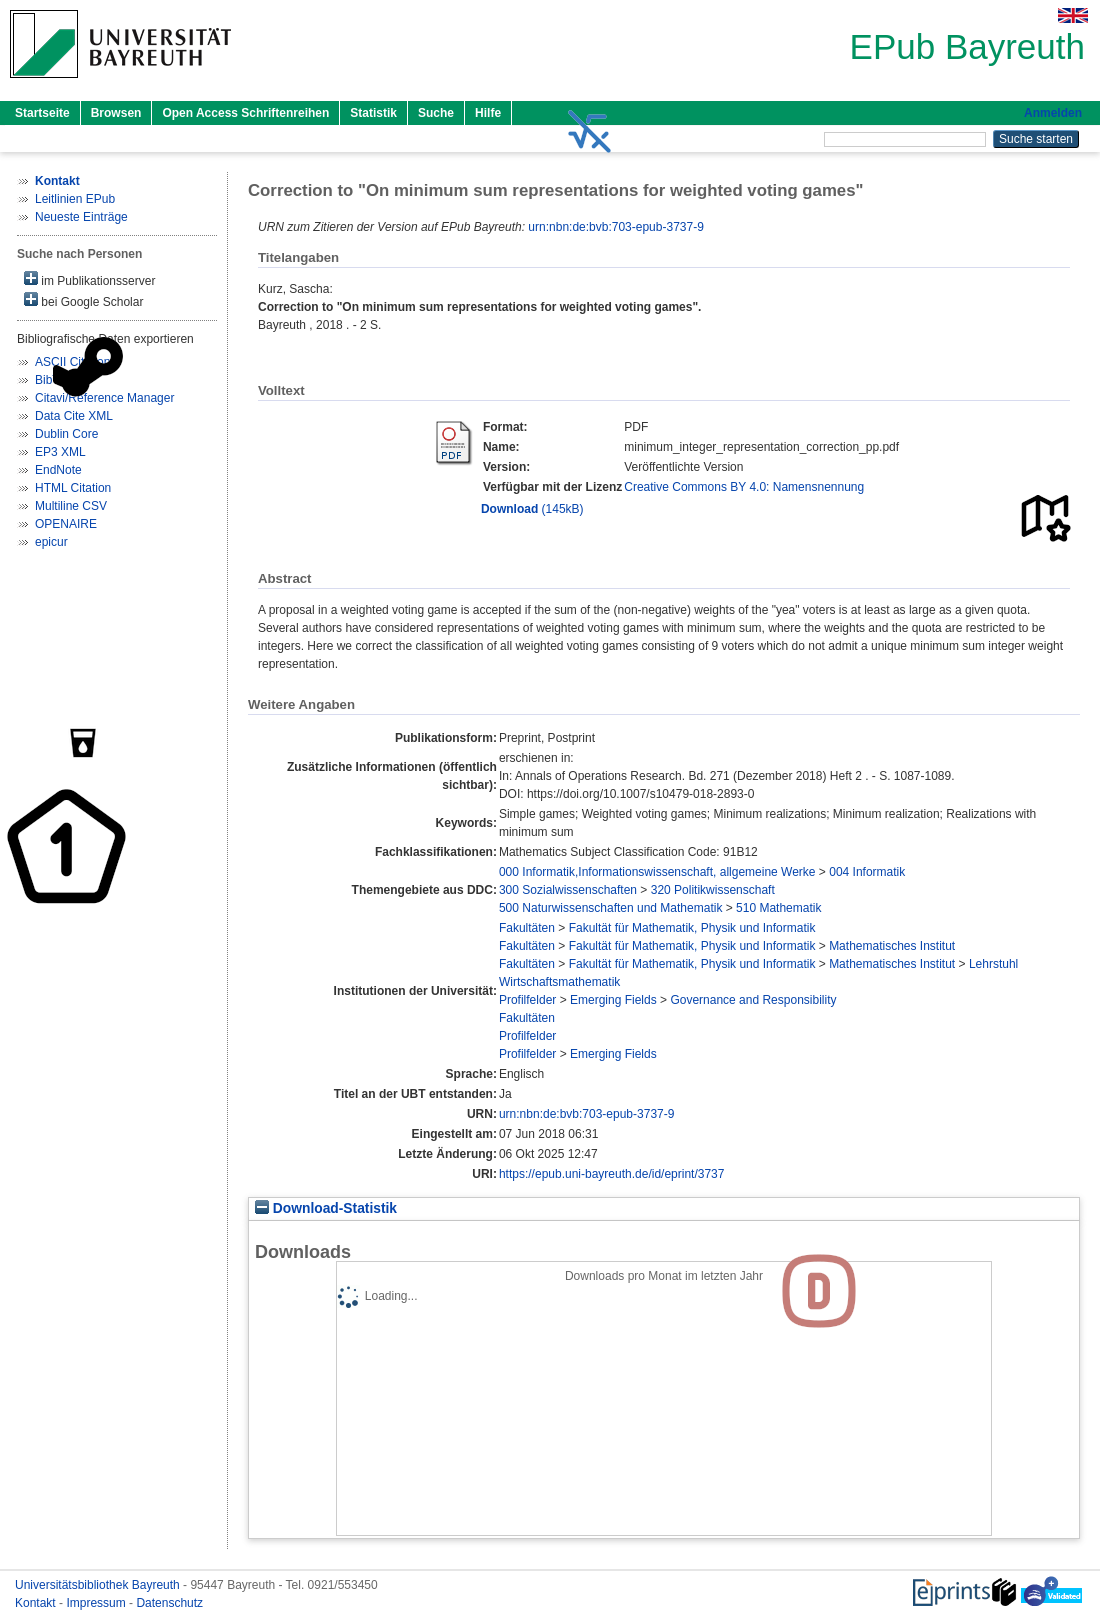 The height and width of the screenshot is (1615, 1100). Describe the element at coordinates (819, 1291) in the screenshot. I see `indicates a "D" rating or grade` at that location.